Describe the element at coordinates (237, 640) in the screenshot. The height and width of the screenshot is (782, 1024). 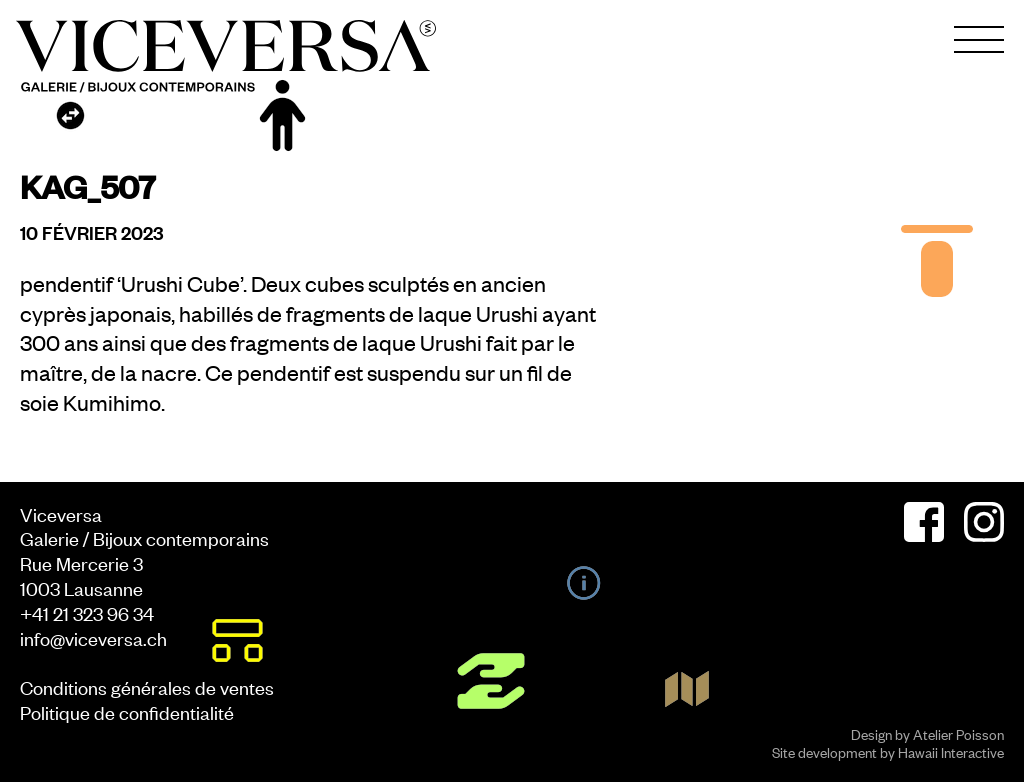
I see `view code structure or hierarchy` at that location.